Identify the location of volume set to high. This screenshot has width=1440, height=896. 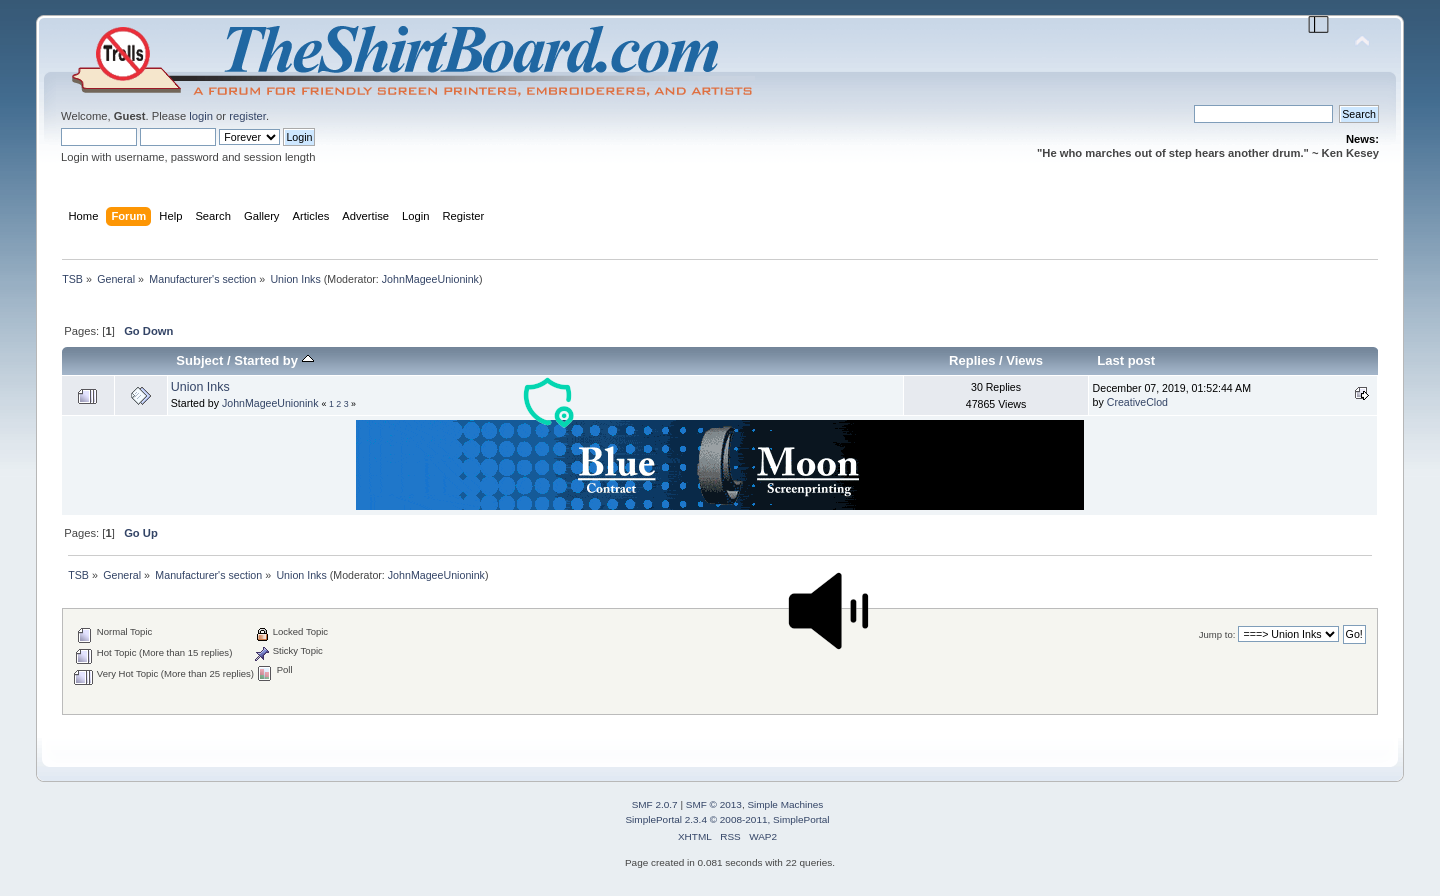
(827, 611).